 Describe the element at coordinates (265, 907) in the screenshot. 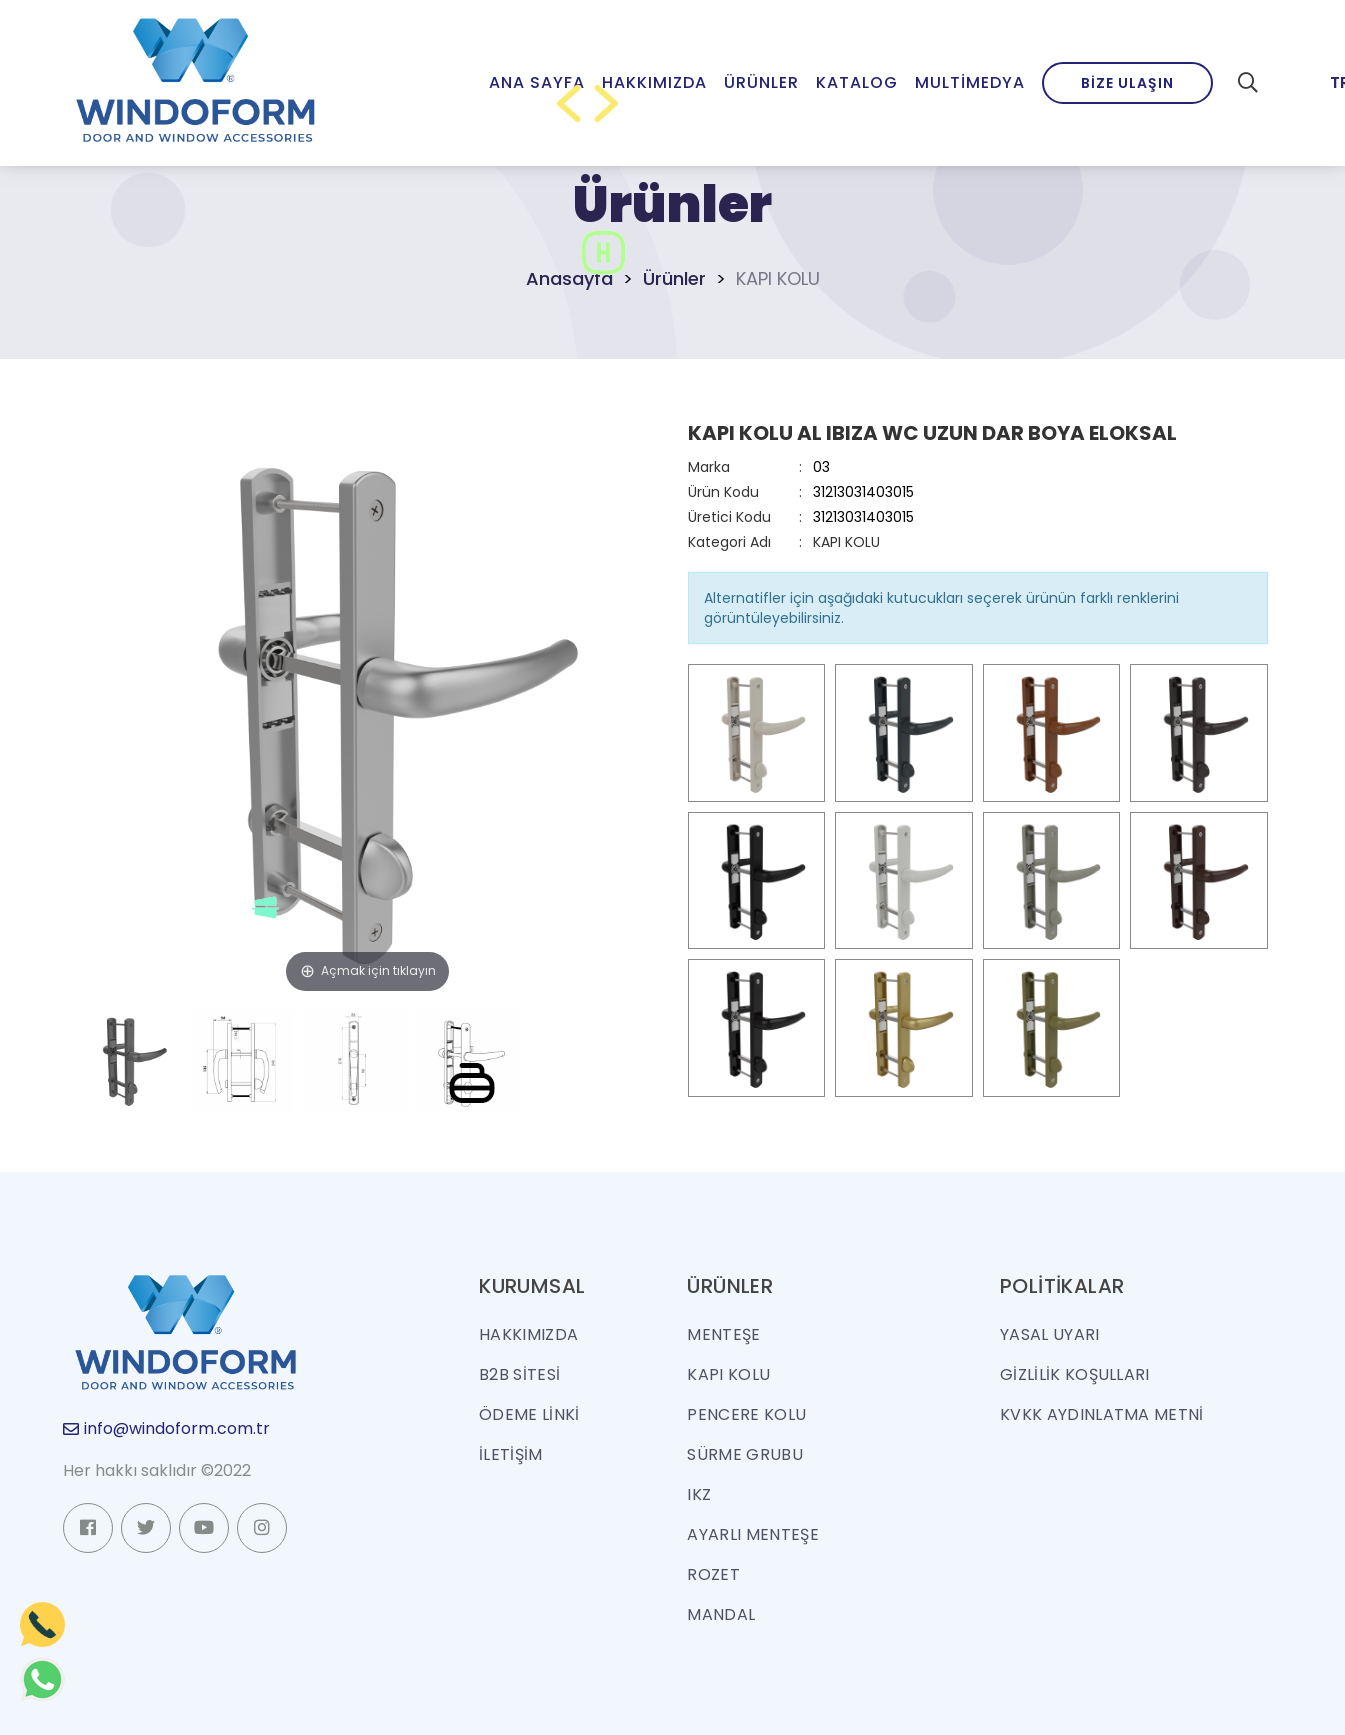

I see `toggle perspective view mode` at that location.